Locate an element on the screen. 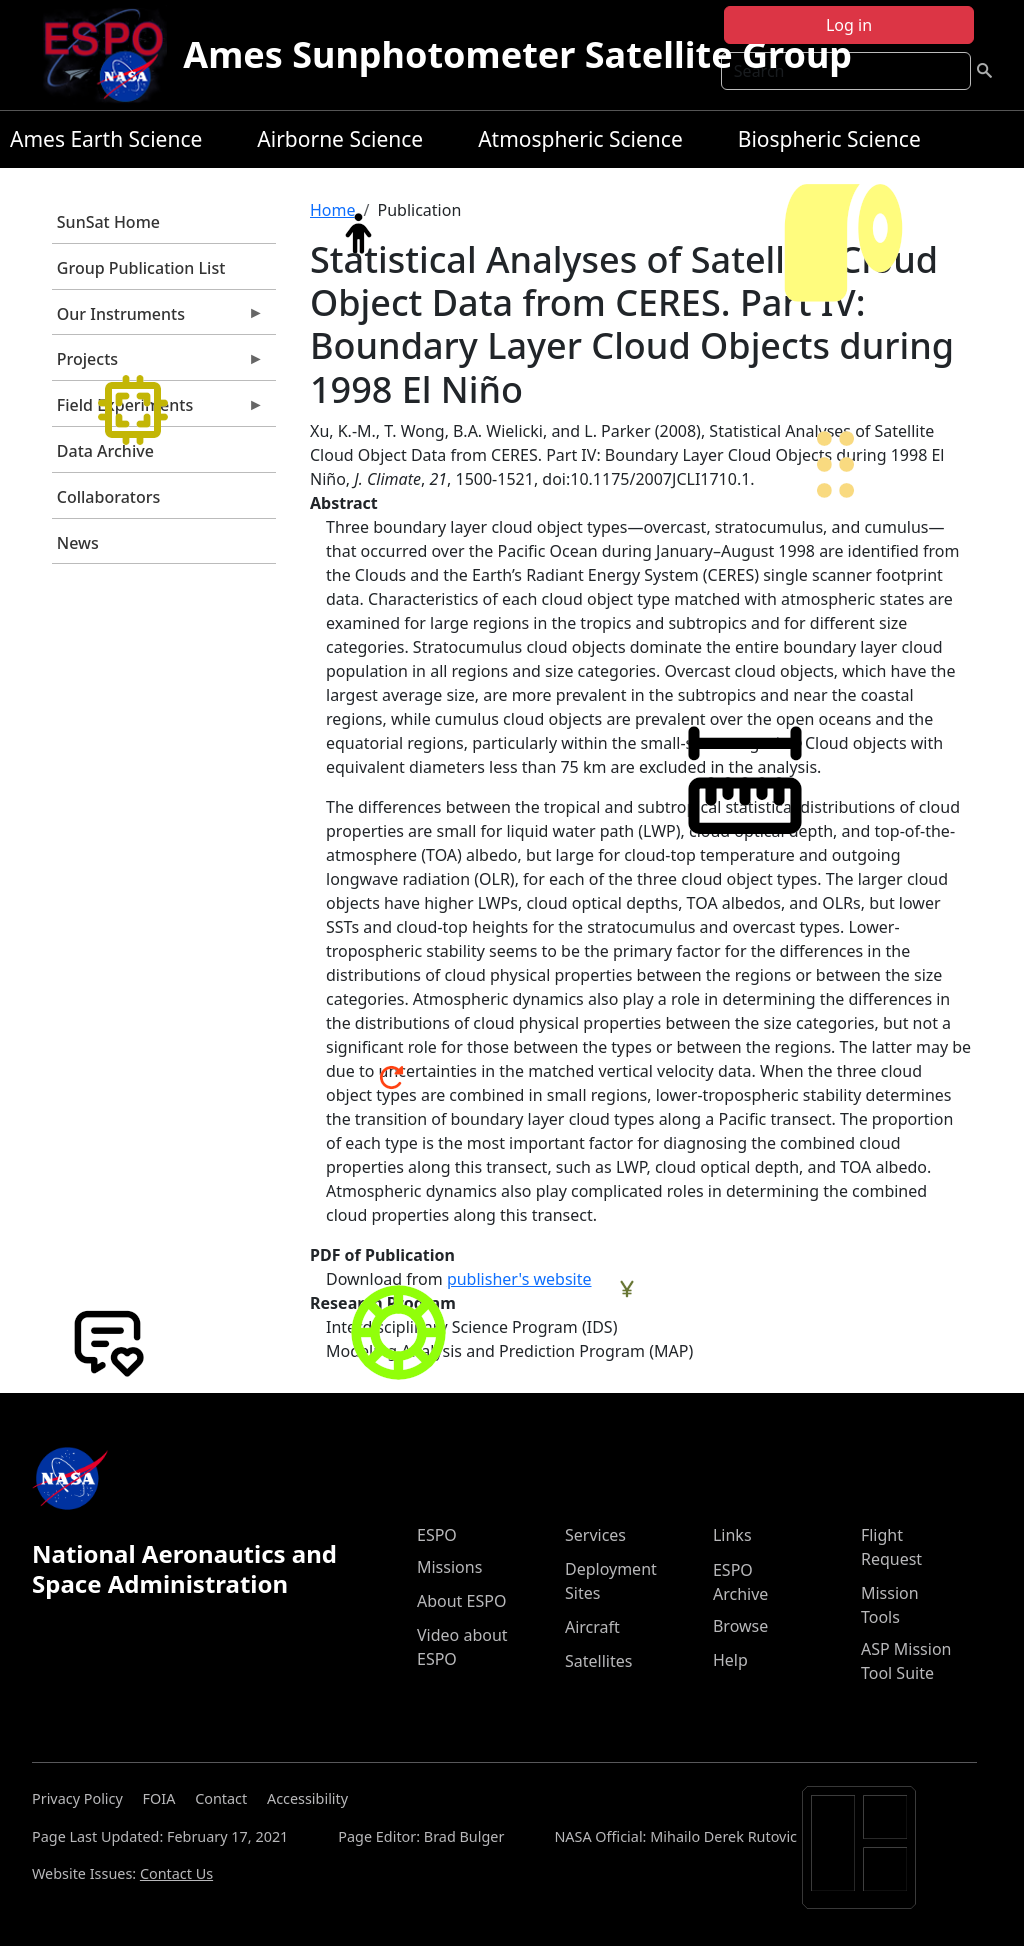 The image size is (1024, 1946). access measurement tools is located at coordinates (745, 783).